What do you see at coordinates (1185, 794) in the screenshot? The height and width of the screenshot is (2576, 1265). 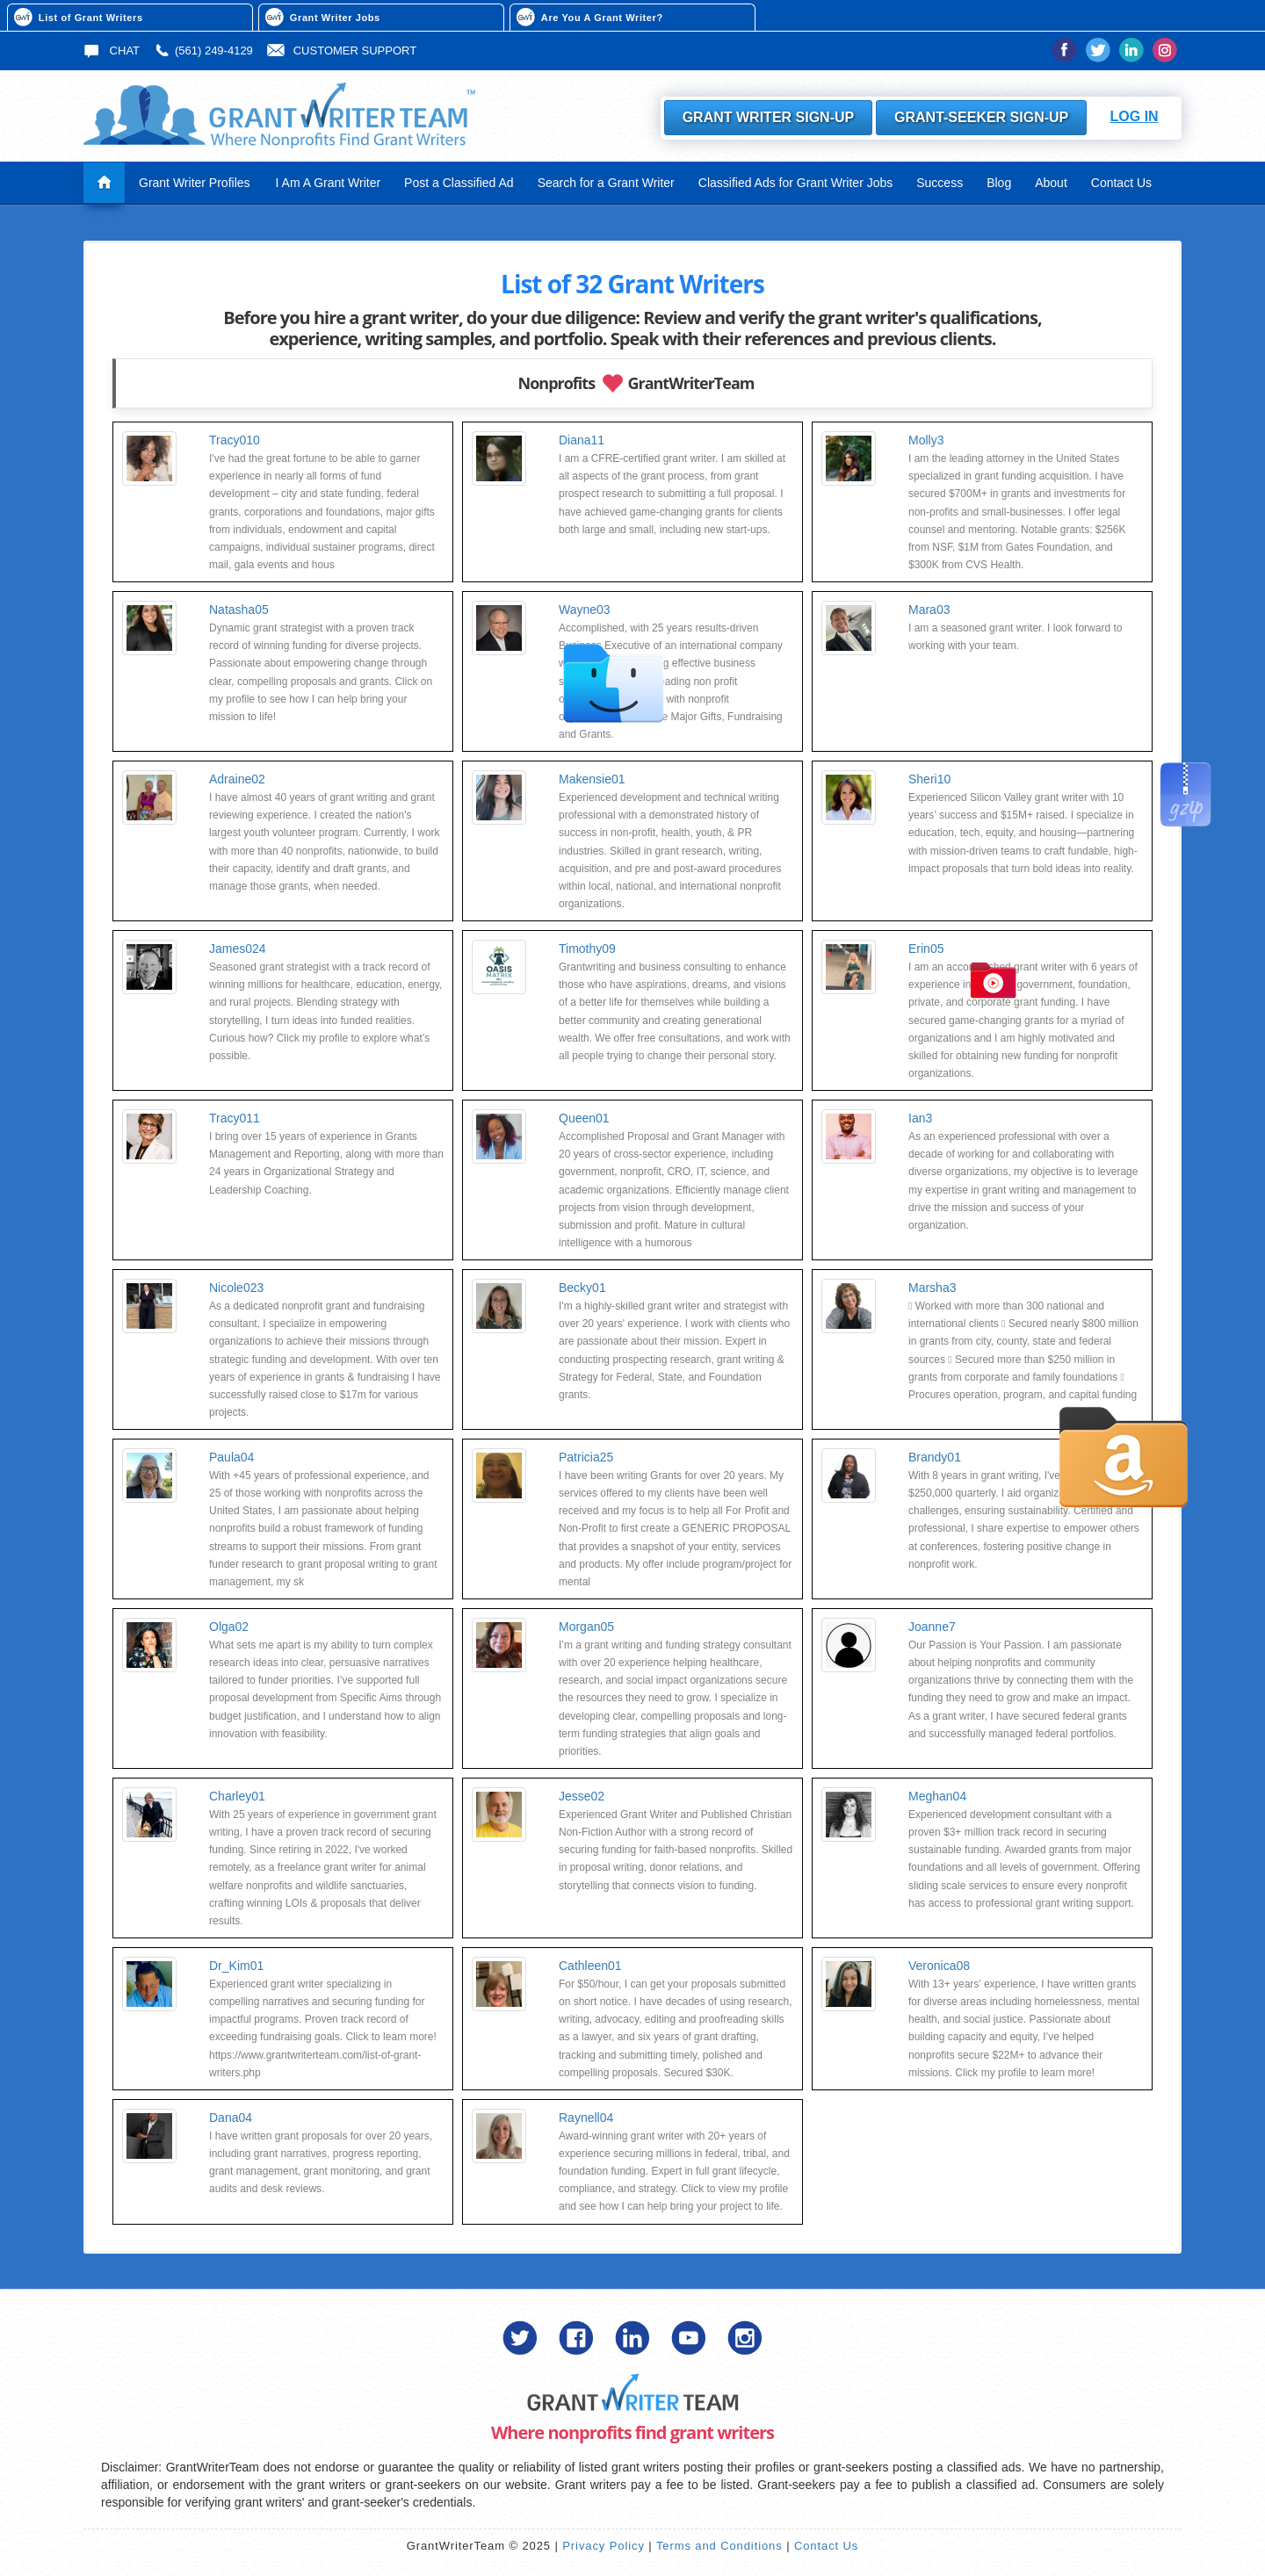 I see `a gzip compressed archive file` at bounding box center [1185, 794].